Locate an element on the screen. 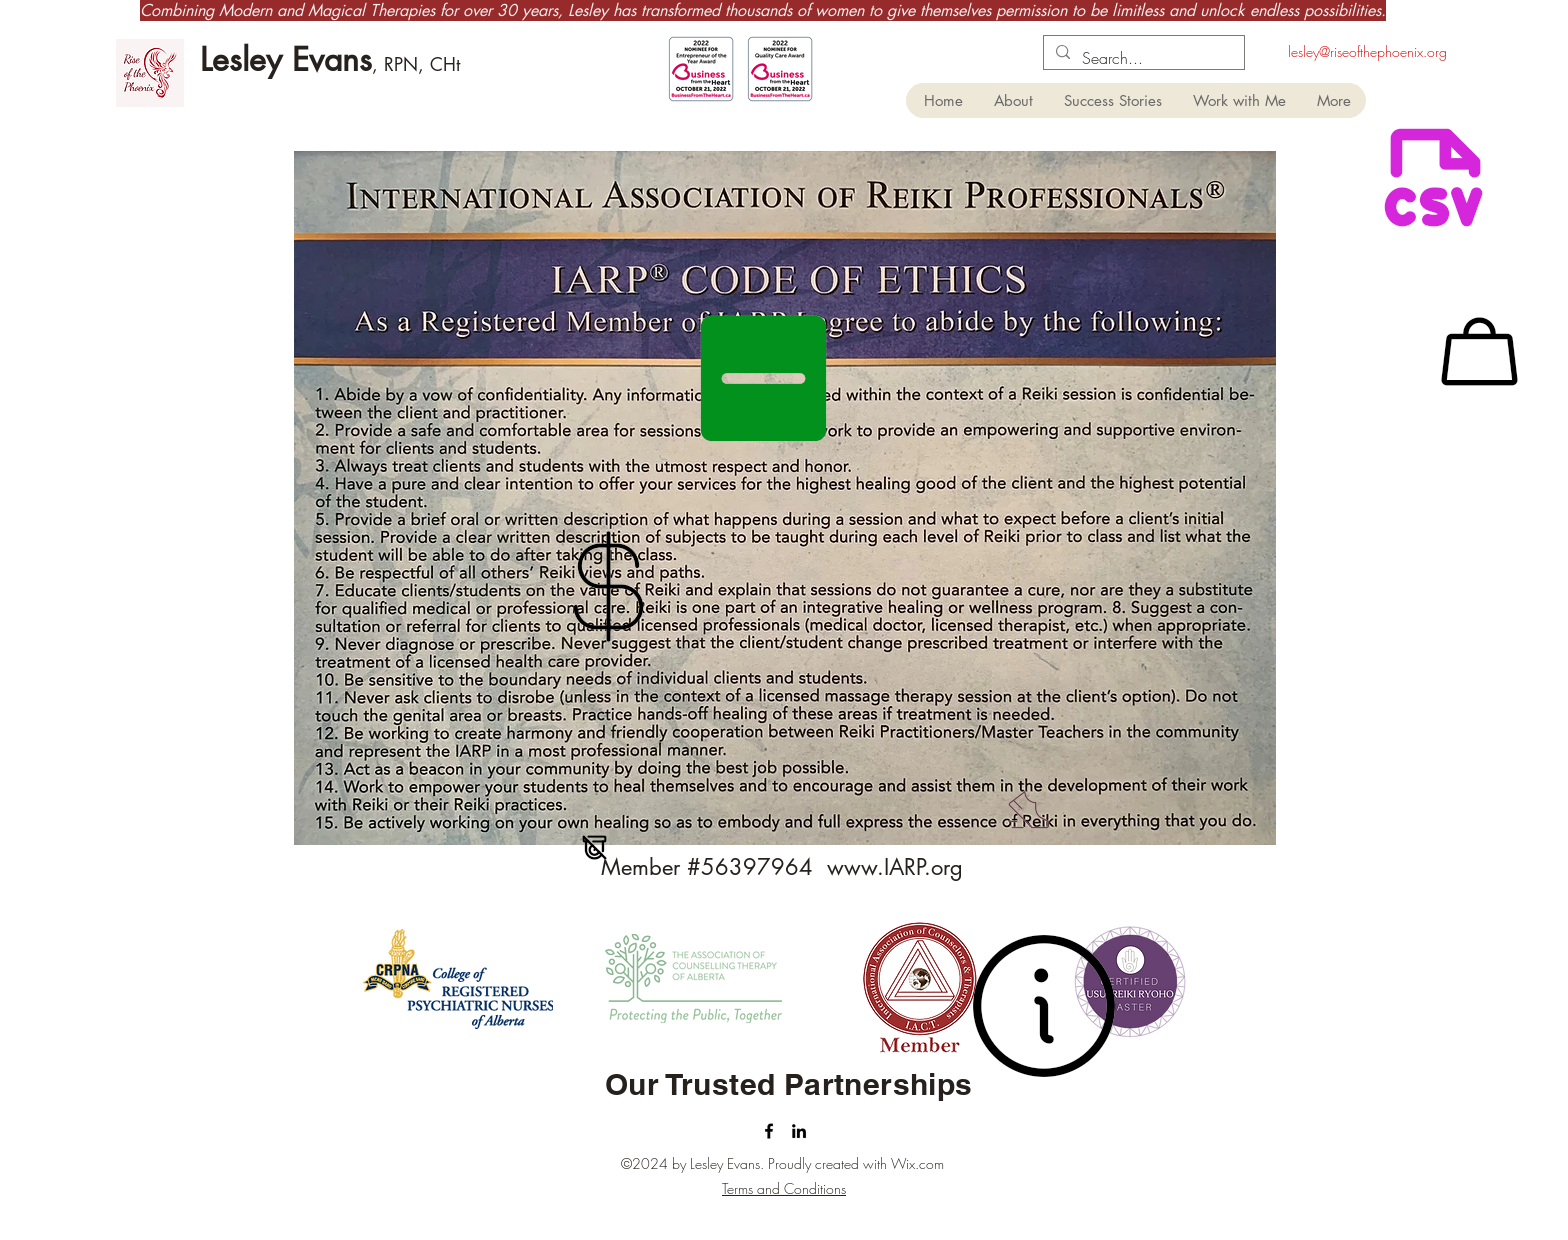 The image size is (1568, 1240). decrease quantity or value is located at coordinates (763, 378).